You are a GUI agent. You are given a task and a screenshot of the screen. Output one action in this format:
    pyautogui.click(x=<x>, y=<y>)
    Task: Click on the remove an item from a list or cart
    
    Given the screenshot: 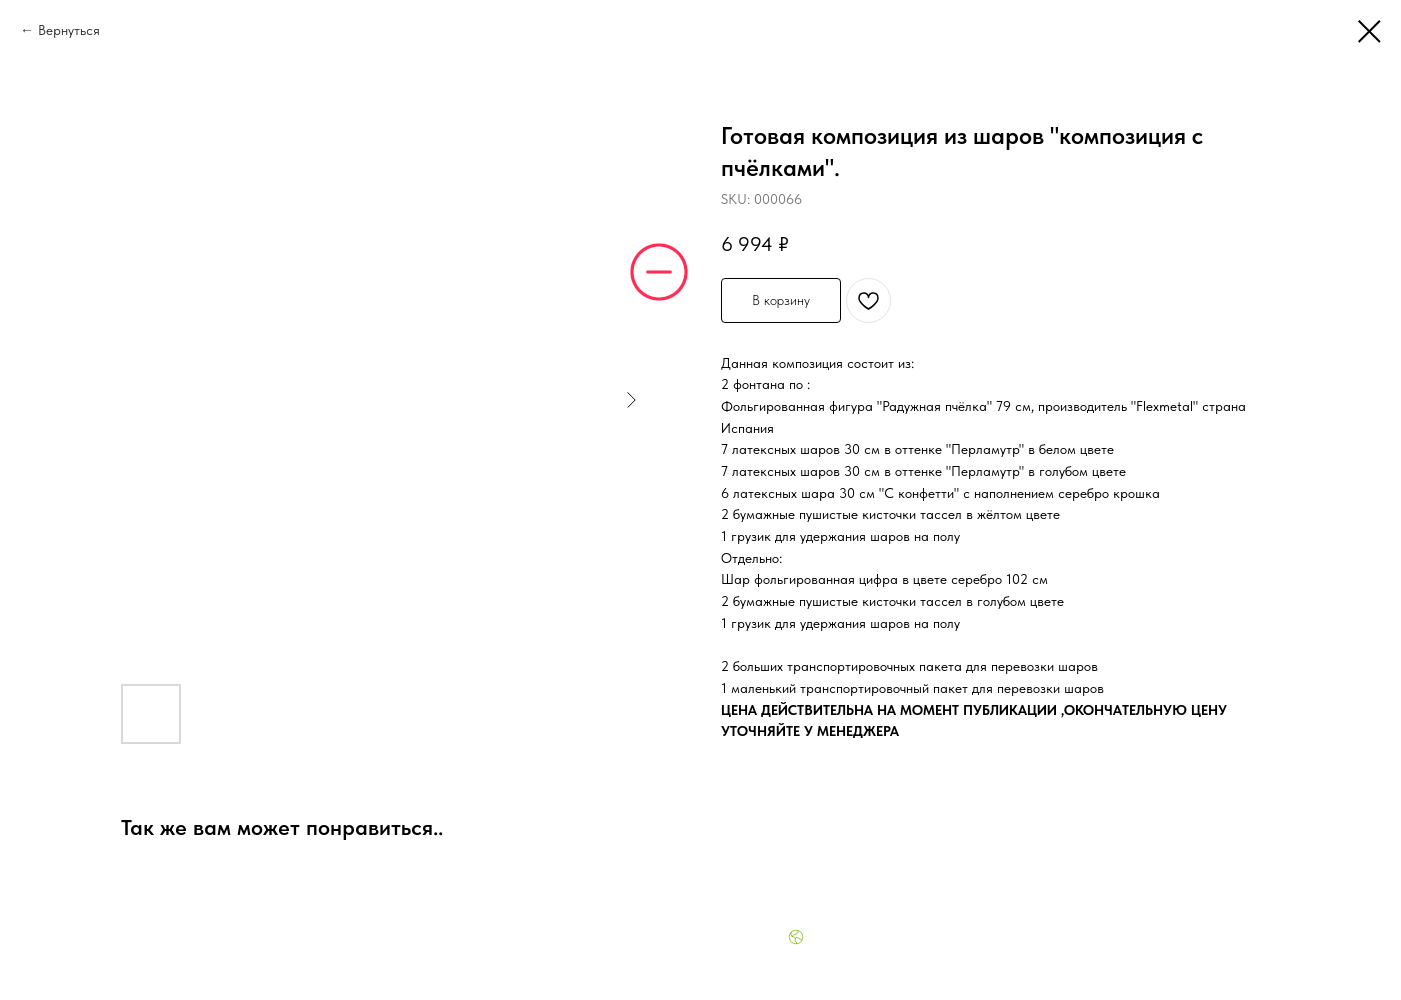 What is the action you would take?
    pyautogui.click(x=659, y=272)
    